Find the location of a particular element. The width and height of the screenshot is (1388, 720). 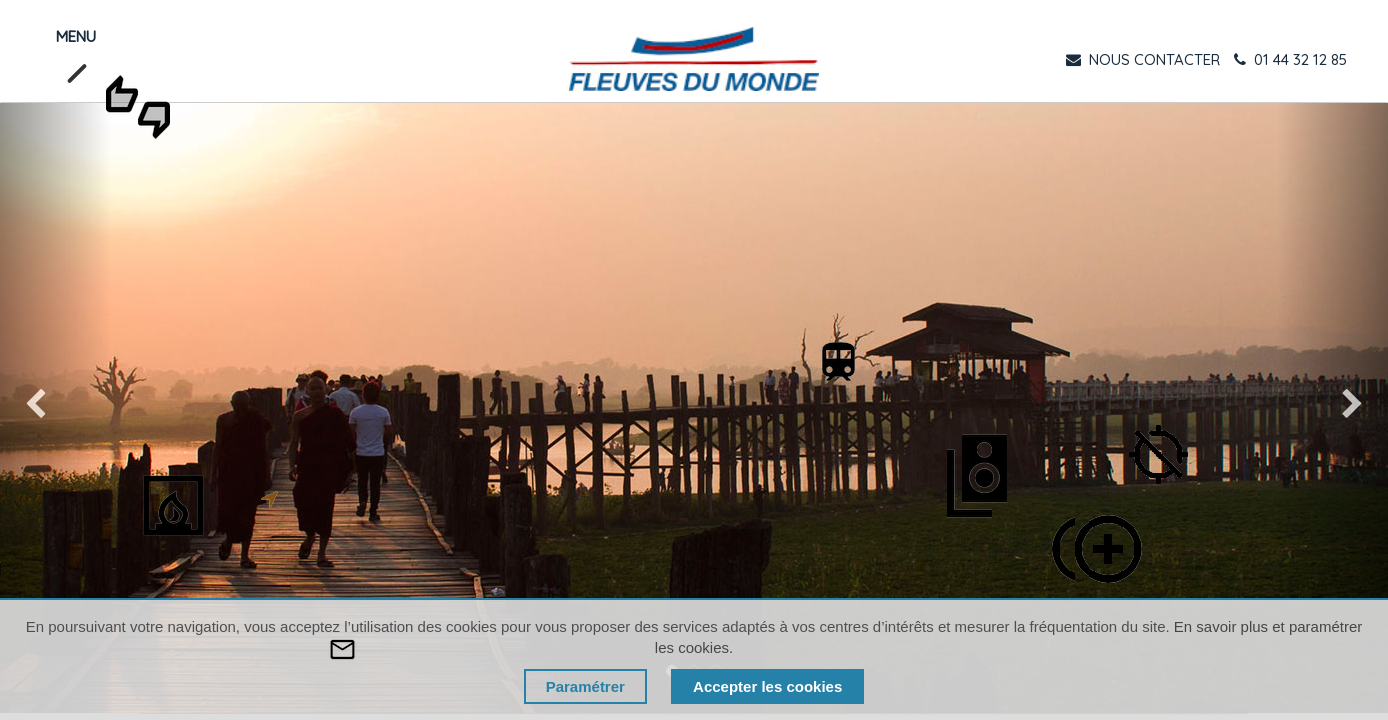

GPS or location services are disabled is located at coordinates (1158, 454).